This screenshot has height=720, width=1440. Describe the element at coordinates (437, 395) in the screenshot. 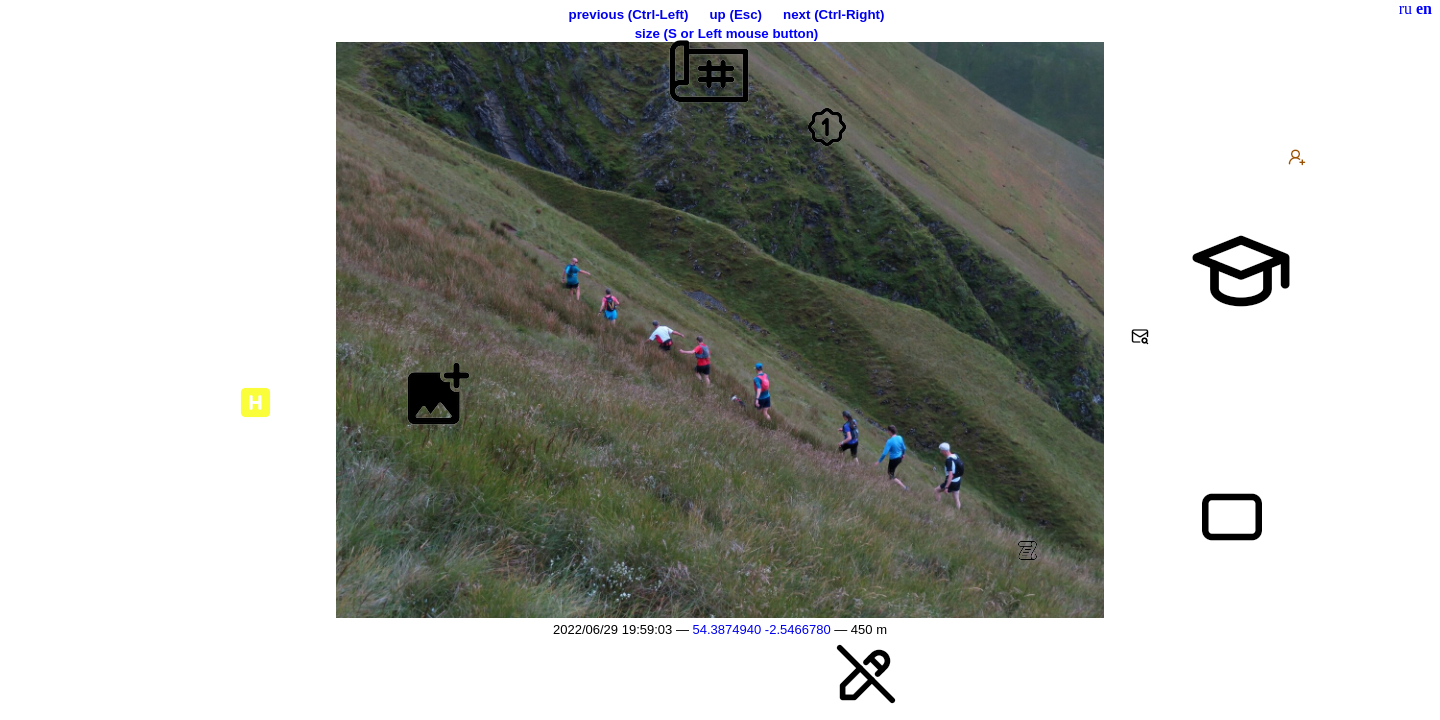

I see `add a new photo to your collection` at that location.